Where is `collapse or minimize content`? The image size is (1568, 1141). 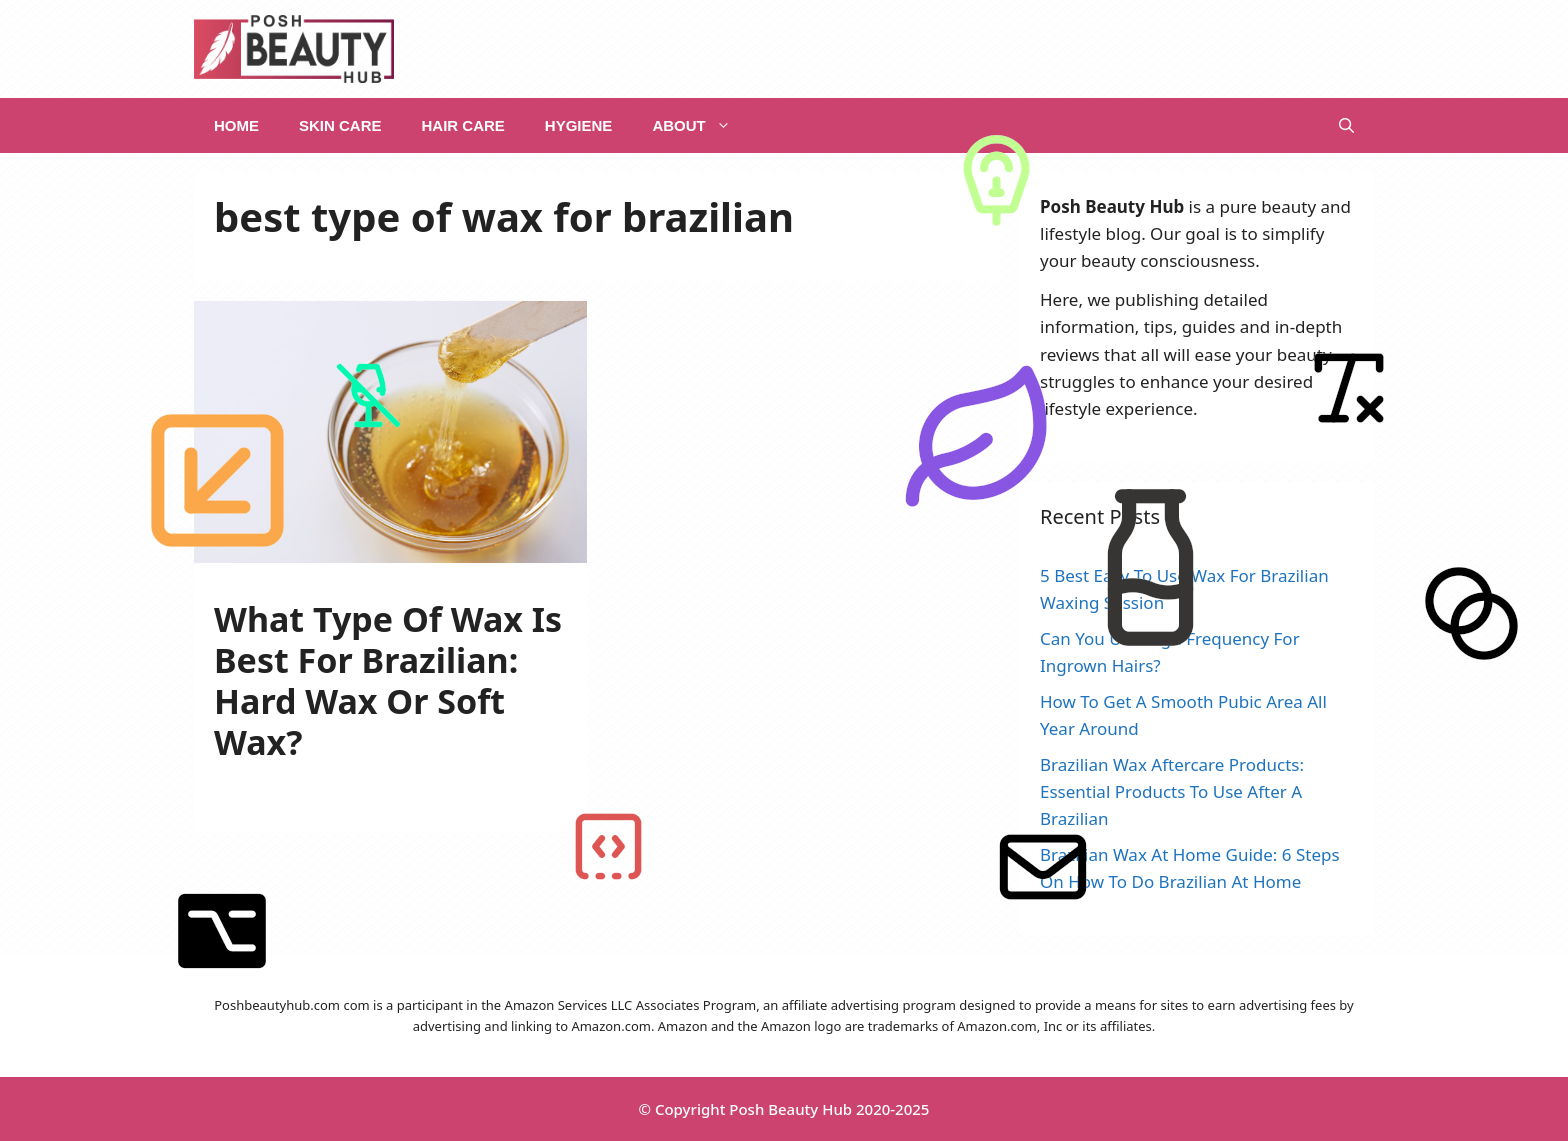
collapse or minimize content is located at coordinates (217, 480).